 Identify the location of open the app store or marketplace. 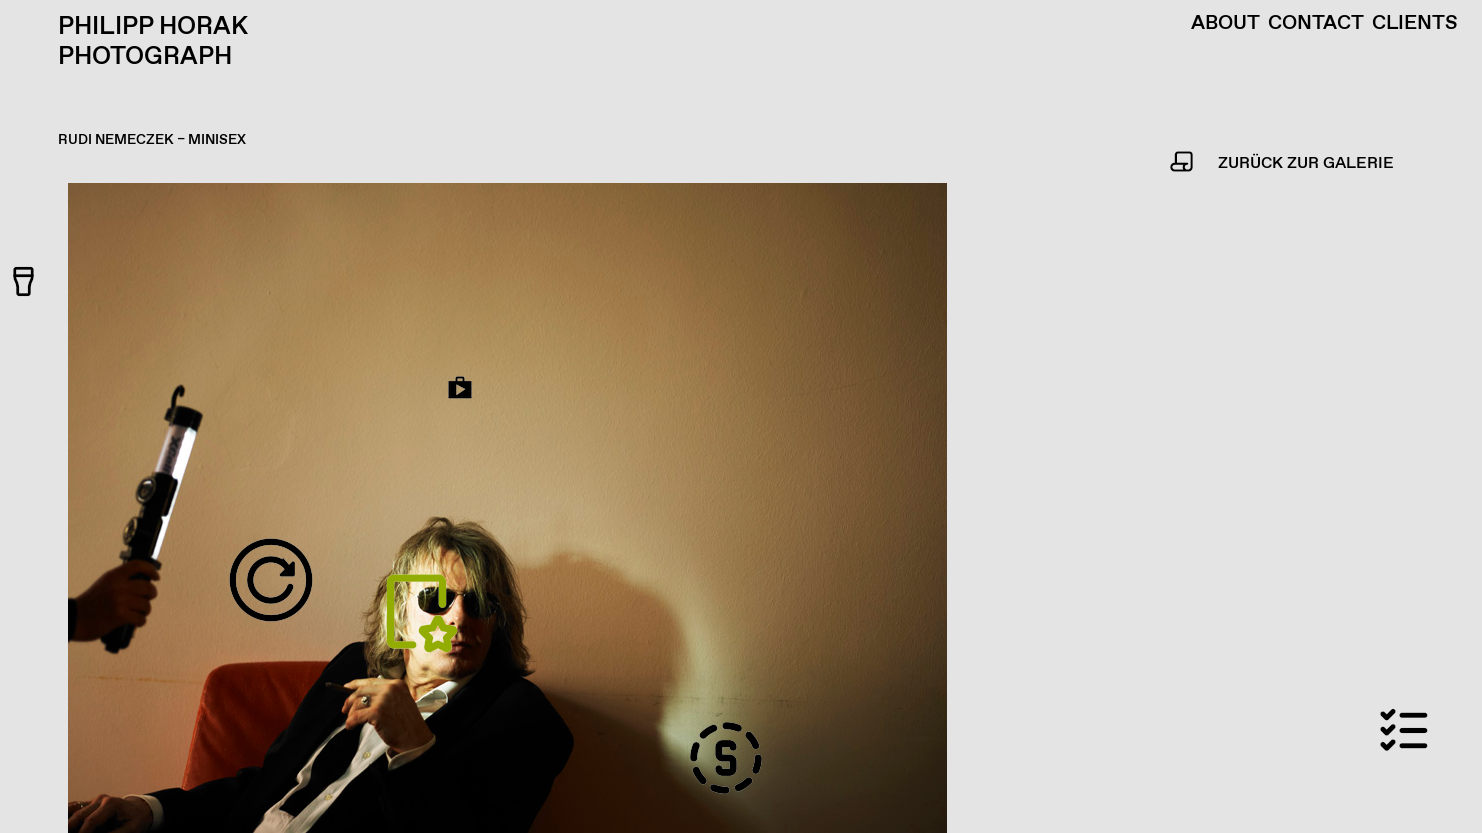
(460, 388).